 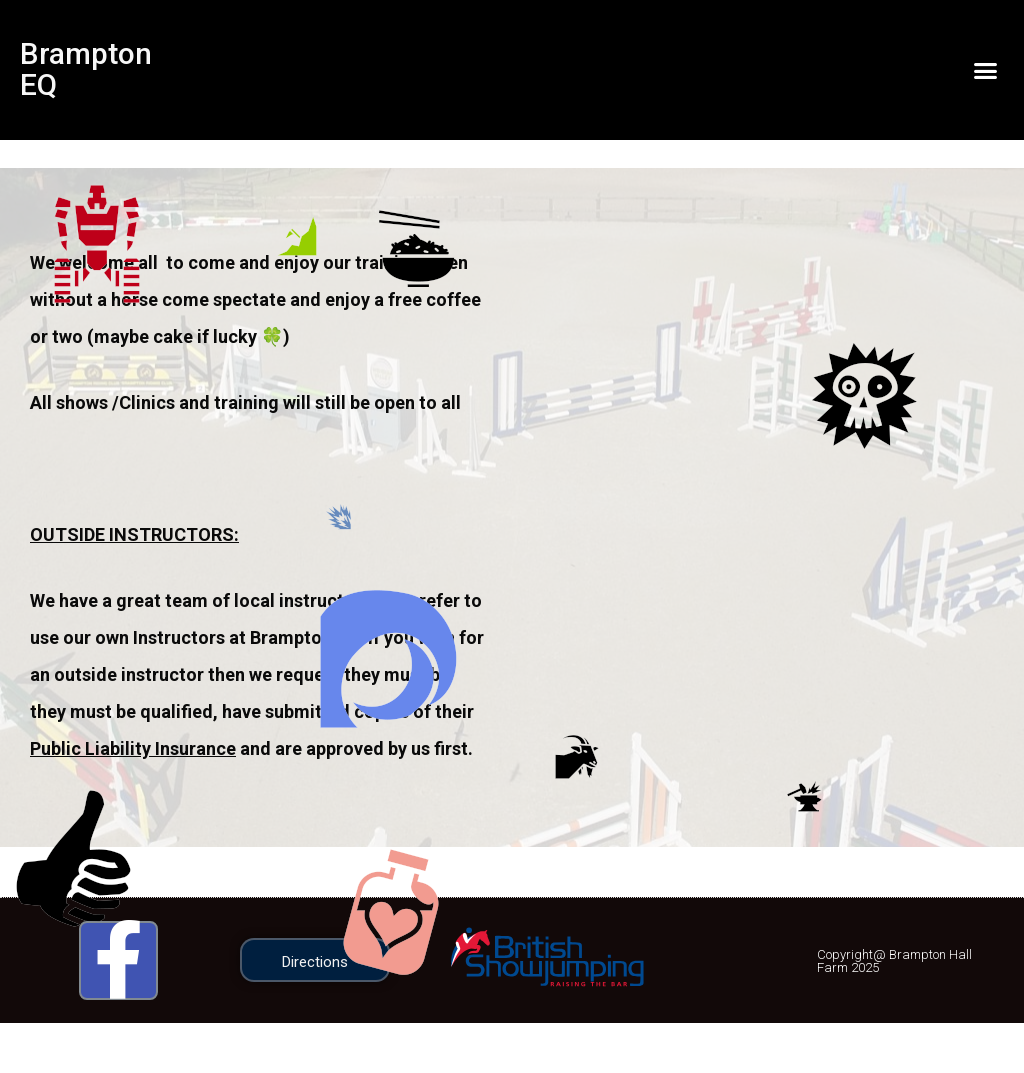 What do you see at coordinates (76, 858) in the screenshot?
I see `like or upvote content` at bounding box center [76, 858].